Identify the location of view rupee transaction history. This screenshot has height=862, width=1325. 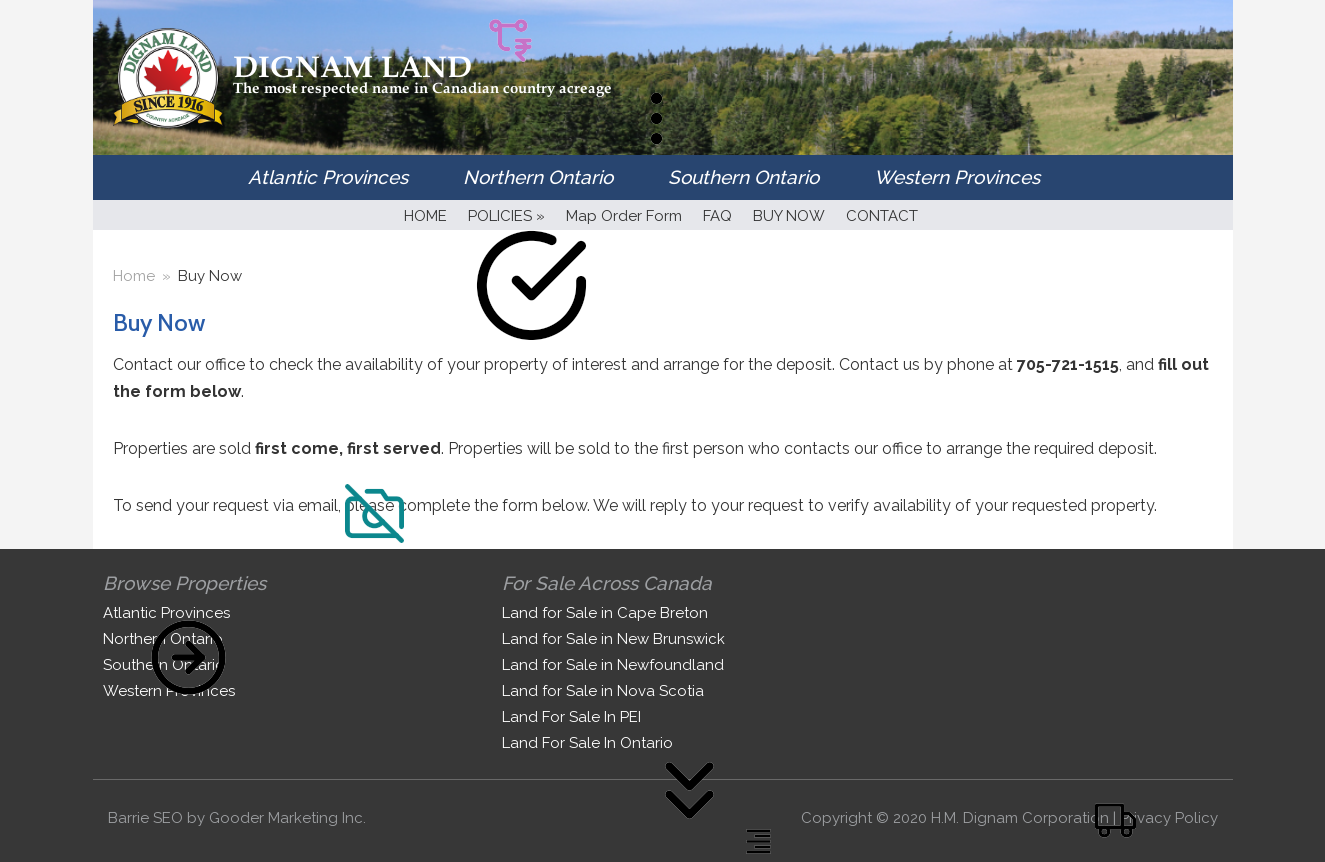
(510, 40).